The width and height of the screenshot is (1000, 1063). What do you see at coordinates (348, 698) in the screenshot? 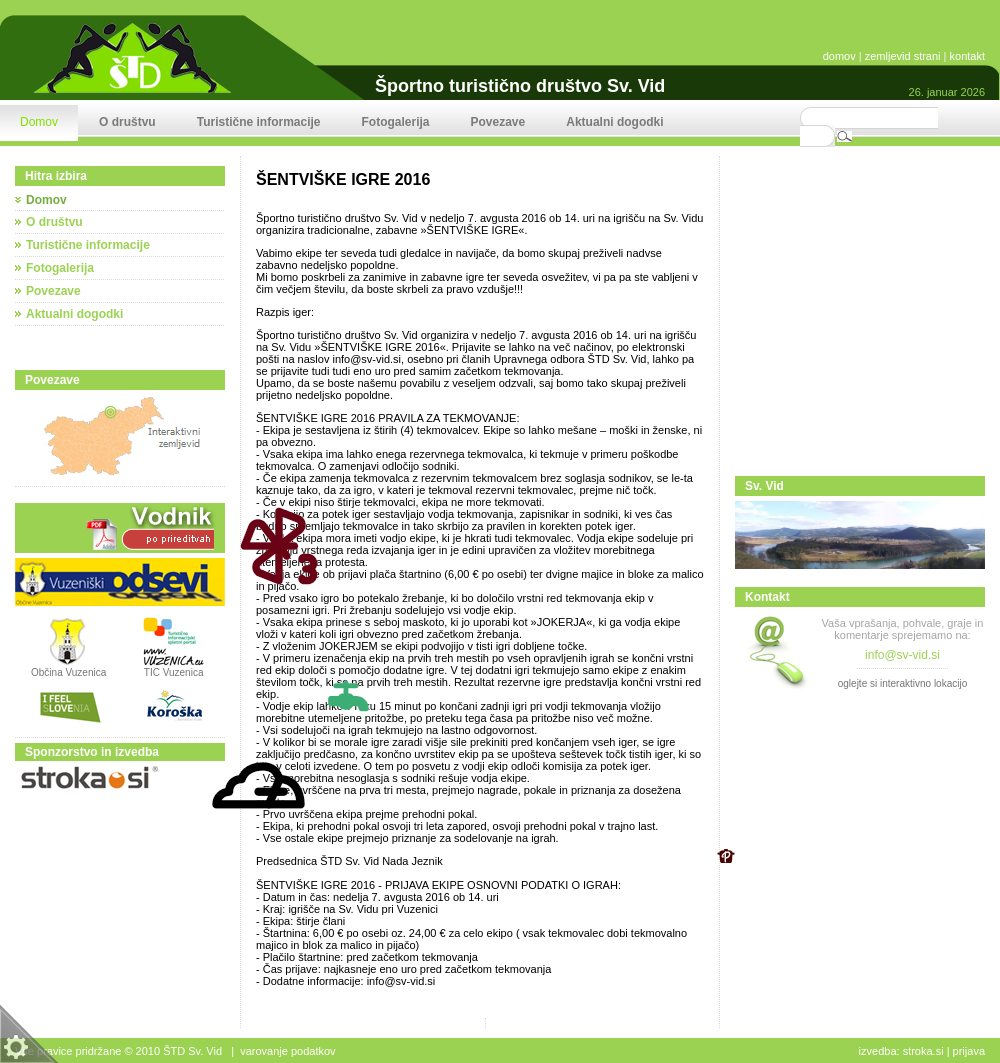
I see `access water or plumbing settings` at bounding box center [348, 698].